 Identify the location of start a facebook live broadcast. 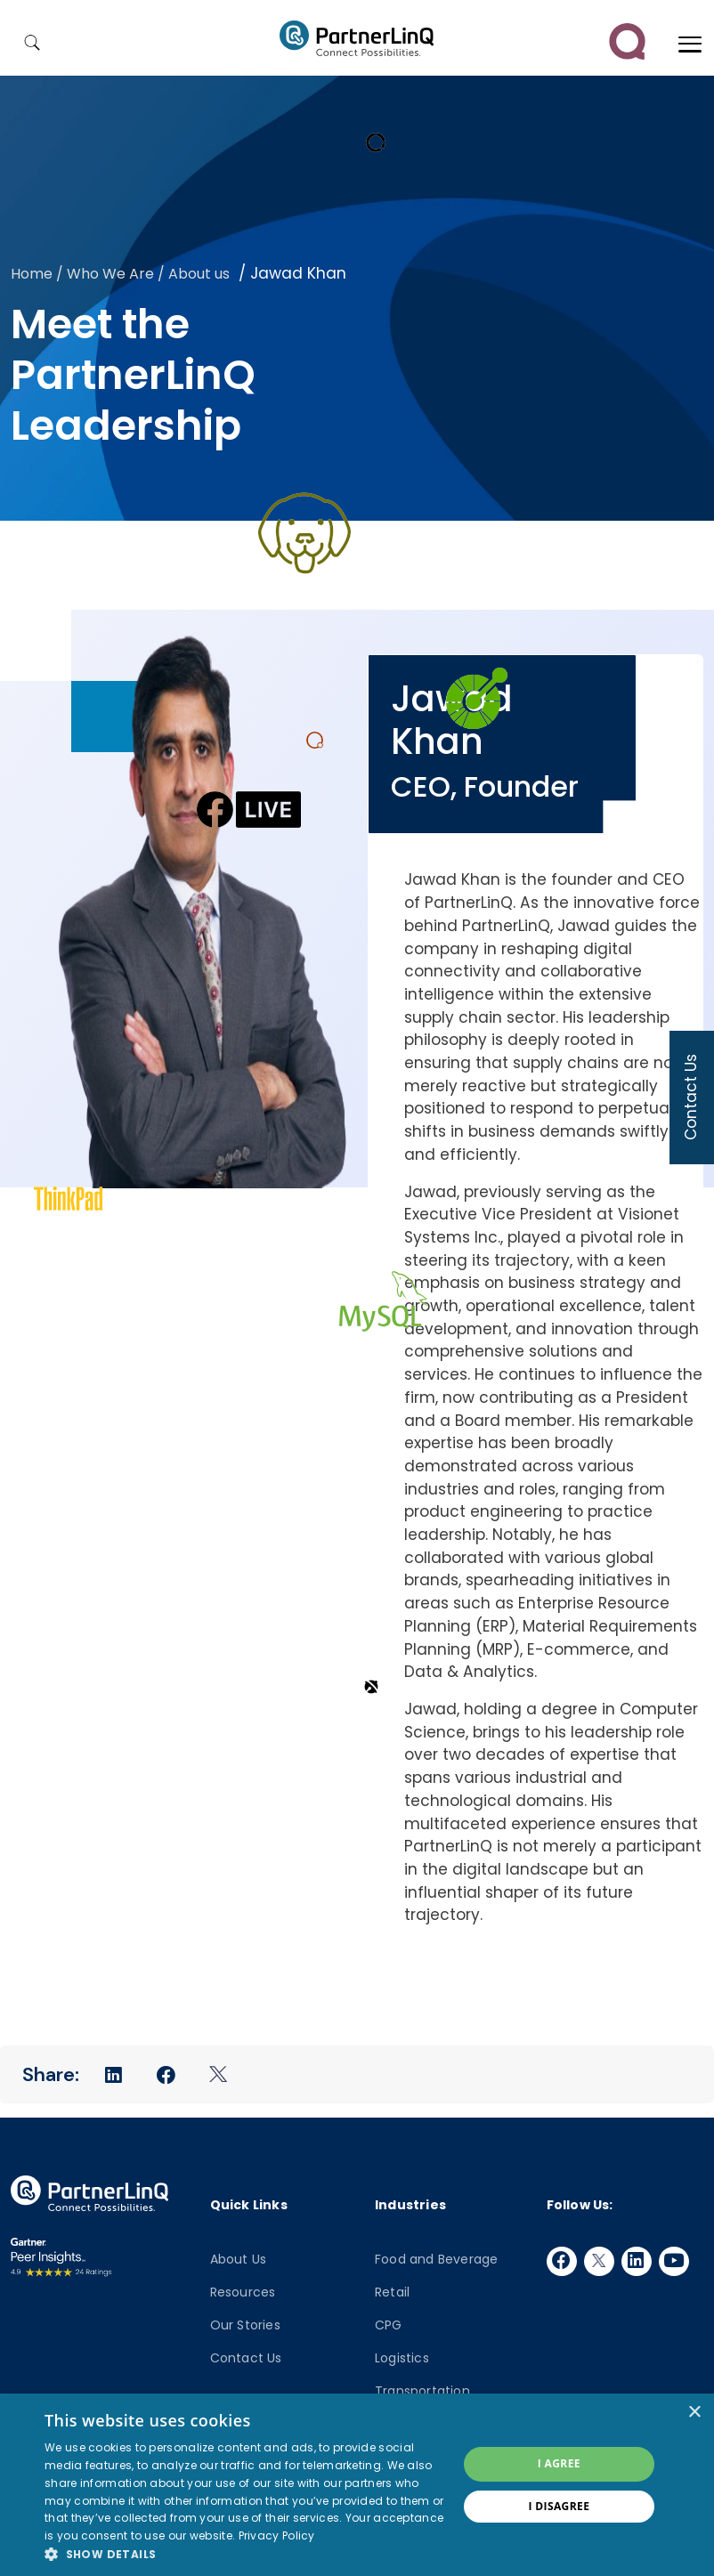
(248, 809).